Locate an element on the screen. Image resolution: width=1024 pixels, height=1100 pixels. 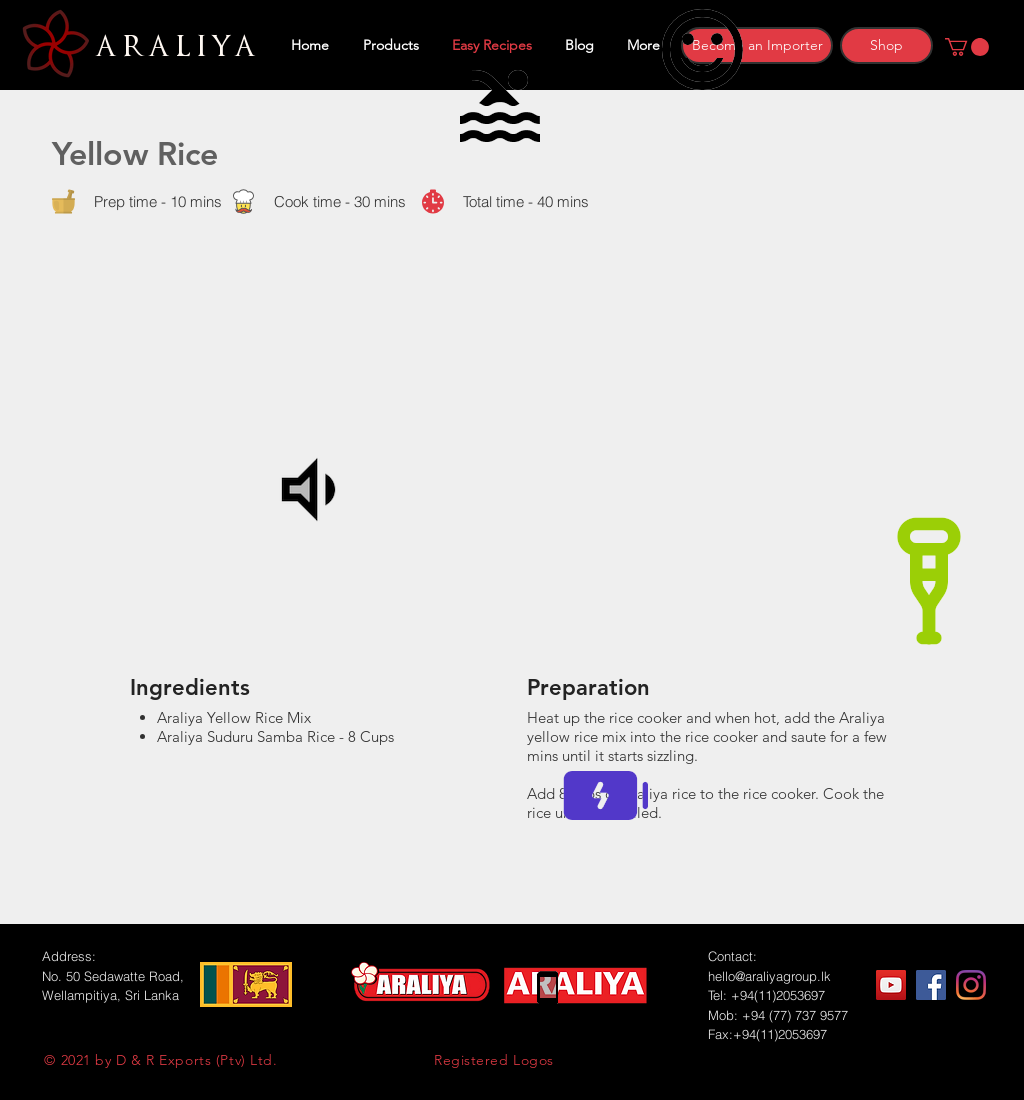
indicates accessibility or mobility assistance options is located at coordinates (929, 581).